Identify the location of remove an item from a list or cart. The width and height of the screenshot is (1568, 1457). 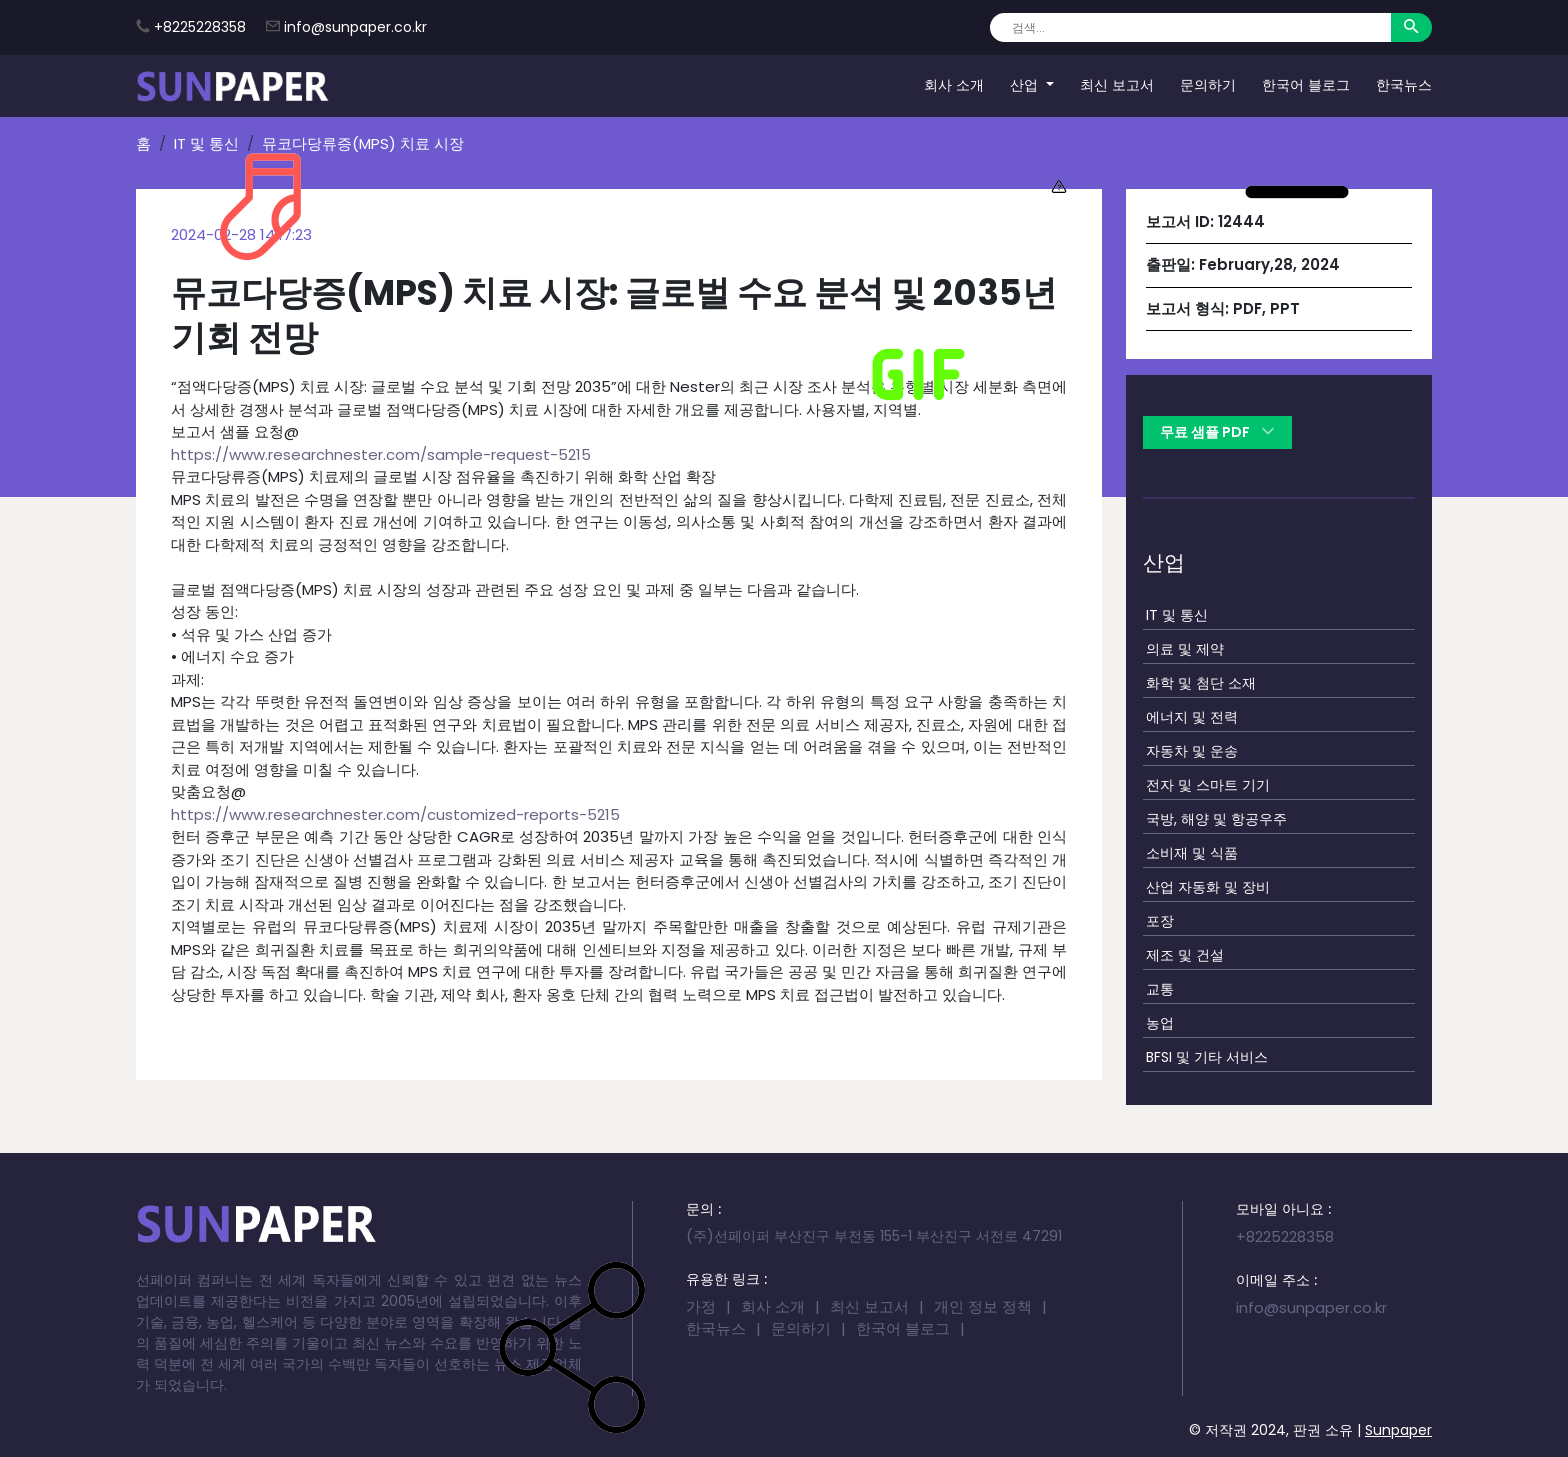
(1297, 192).